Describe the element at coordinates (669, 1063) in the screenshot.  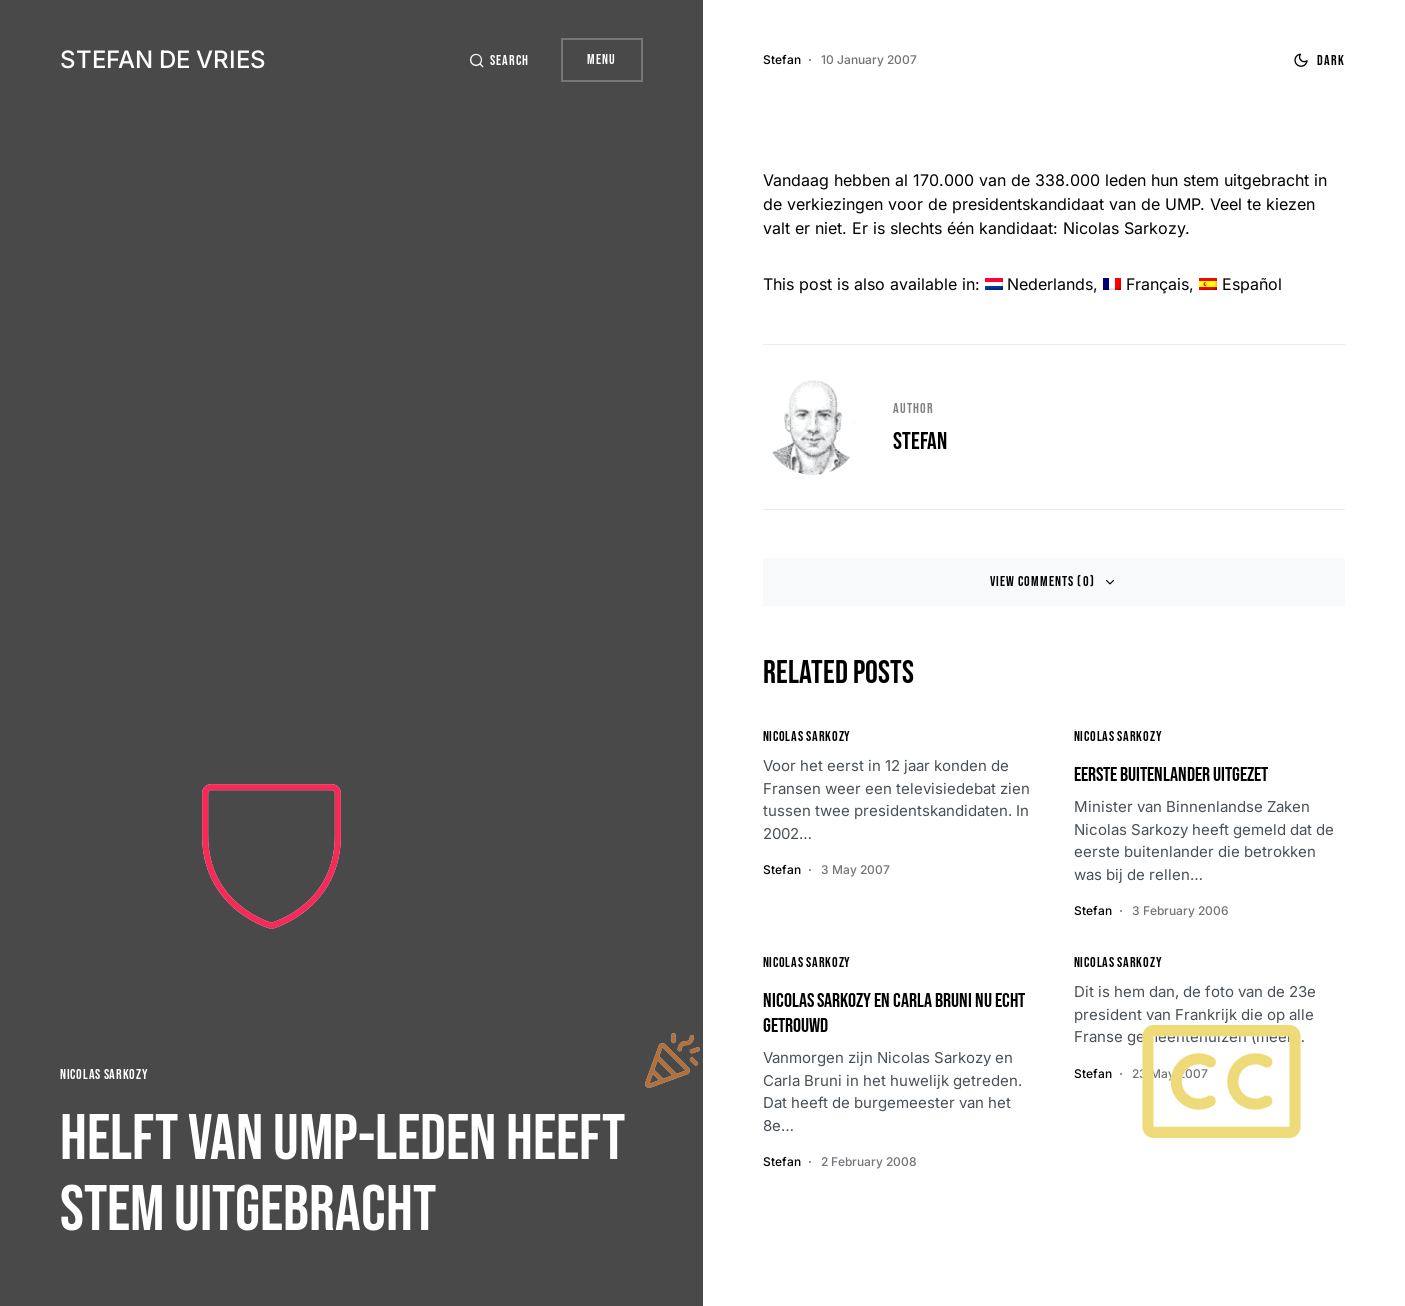
I see `indicates a celebration or achievement` at that location.